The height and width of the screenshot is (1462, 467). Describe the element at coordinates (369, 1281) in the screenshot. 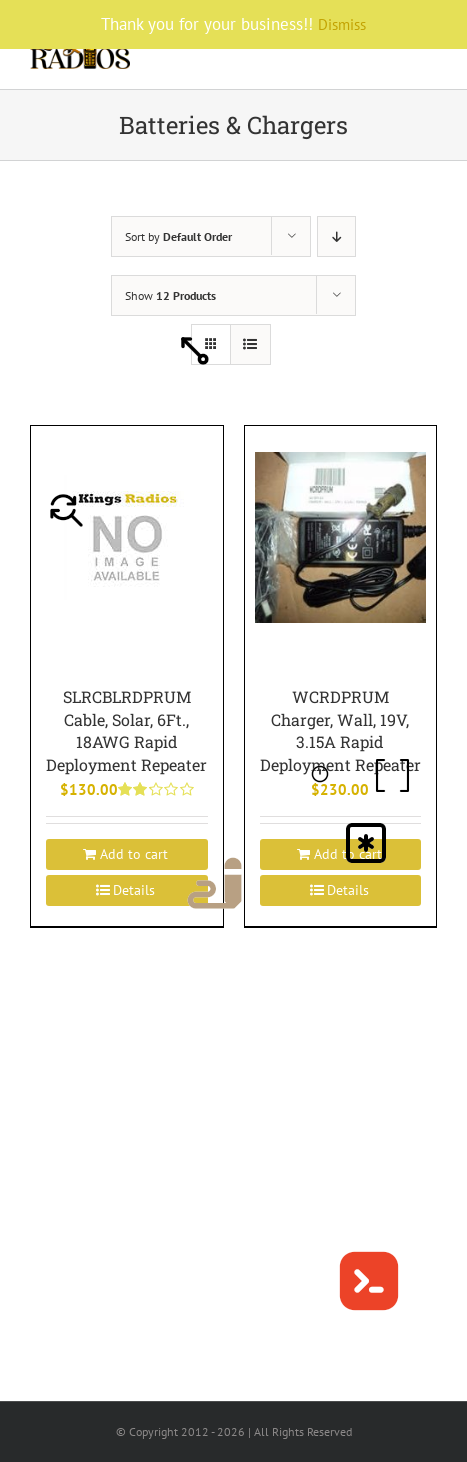

I see `tabler icons brand logo` at that location.